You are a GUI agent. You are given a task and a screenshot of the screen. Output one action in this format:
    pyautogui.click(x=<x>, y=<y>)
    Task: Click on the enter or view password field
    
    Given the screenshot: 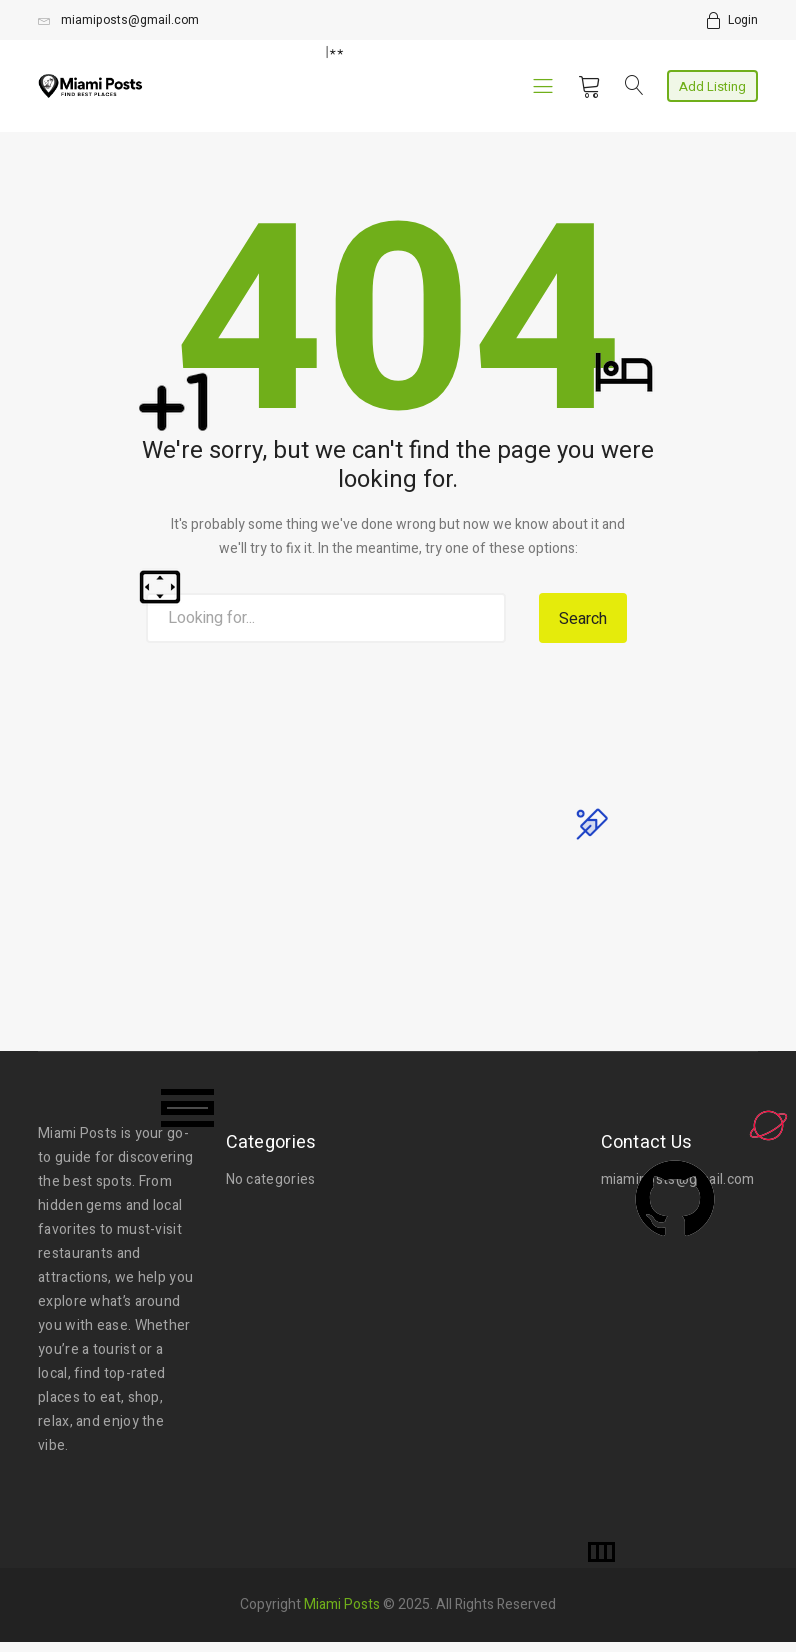 What is the action you would take?
    pyautogui.click(x=334, y=52)
    